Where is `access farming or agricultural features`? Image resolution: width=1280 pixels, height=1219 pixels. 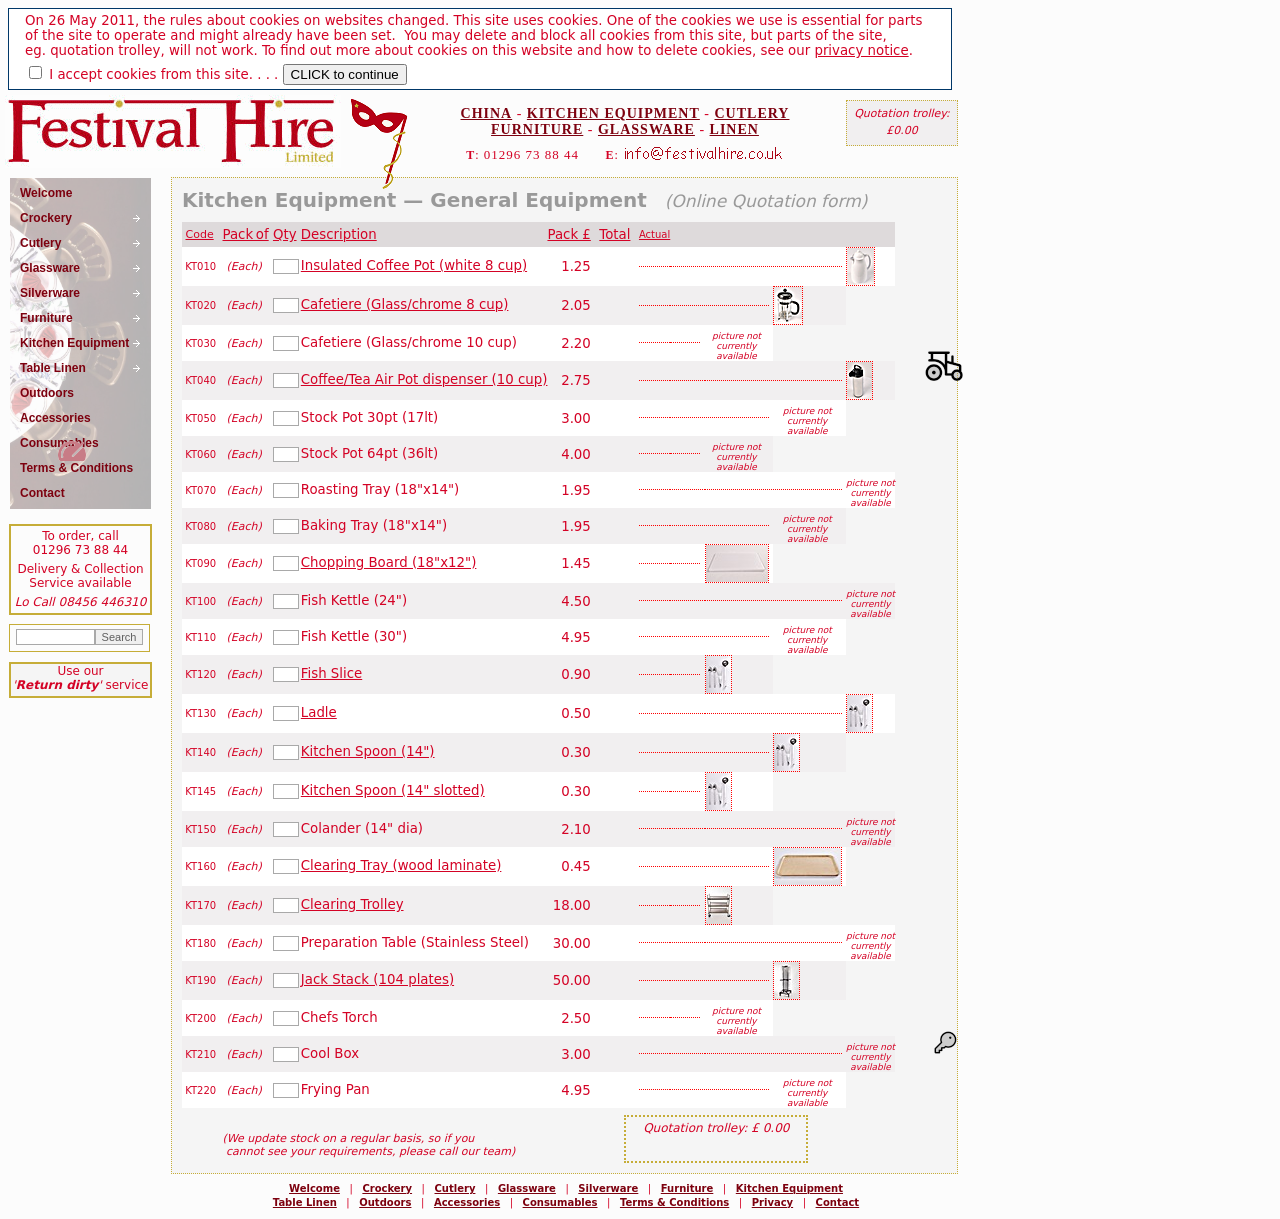
access farming or agricultural features is located at coordinates (943, 365).